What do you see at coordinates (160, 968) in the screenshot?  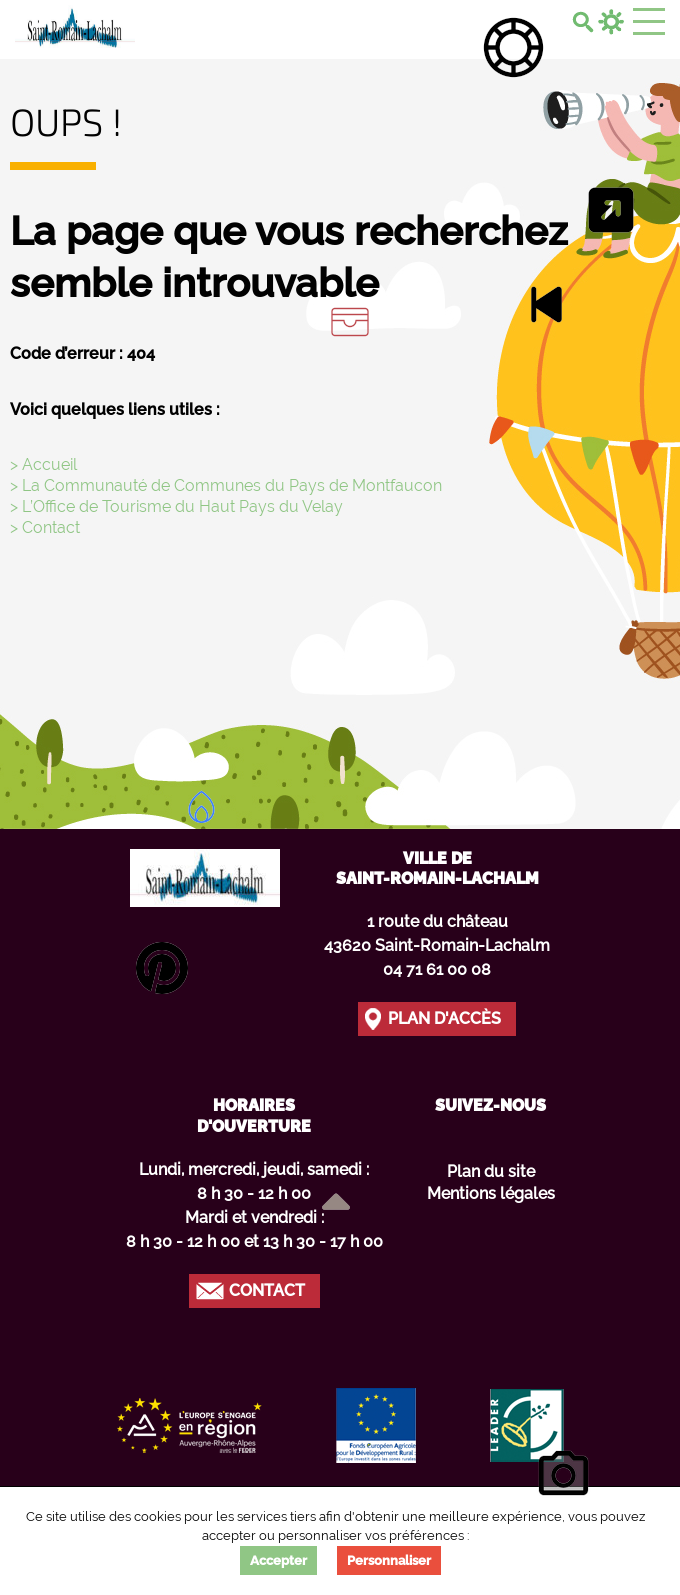 I see `open Pinterest app` at bounding box center [160, 968].